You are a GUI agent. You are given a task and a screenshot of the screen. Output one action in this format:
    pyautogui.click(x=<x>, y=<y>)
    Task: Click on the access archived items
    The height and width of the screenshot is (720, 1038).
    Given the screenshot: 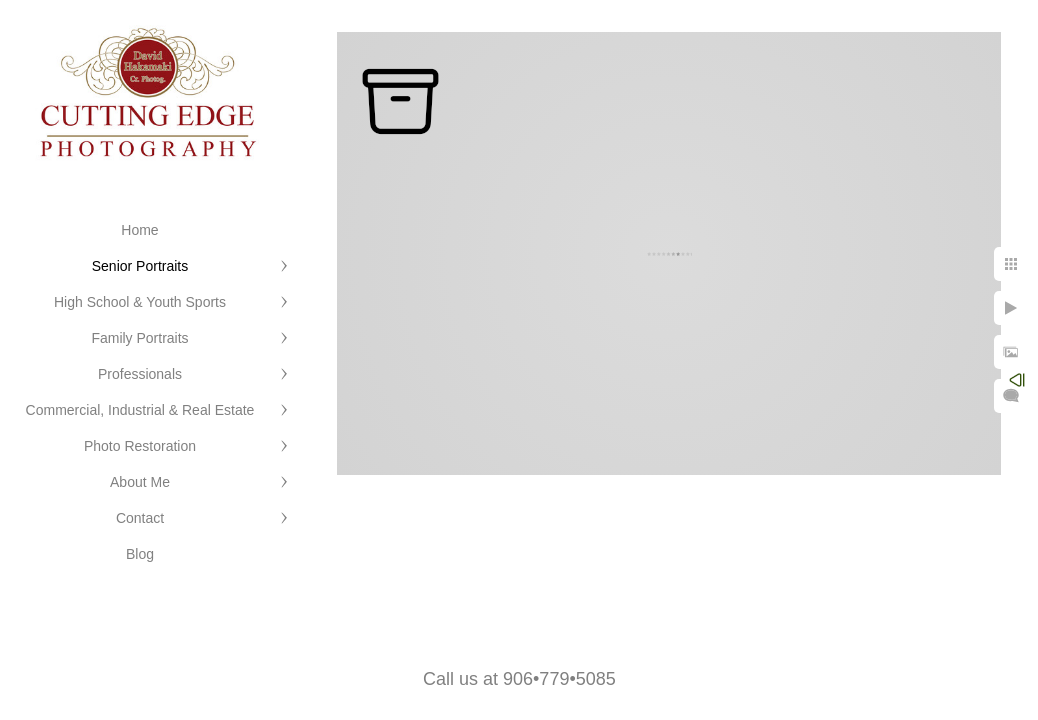 What is the action you would take?
    pyautogui.click(x=400, y=101)
    